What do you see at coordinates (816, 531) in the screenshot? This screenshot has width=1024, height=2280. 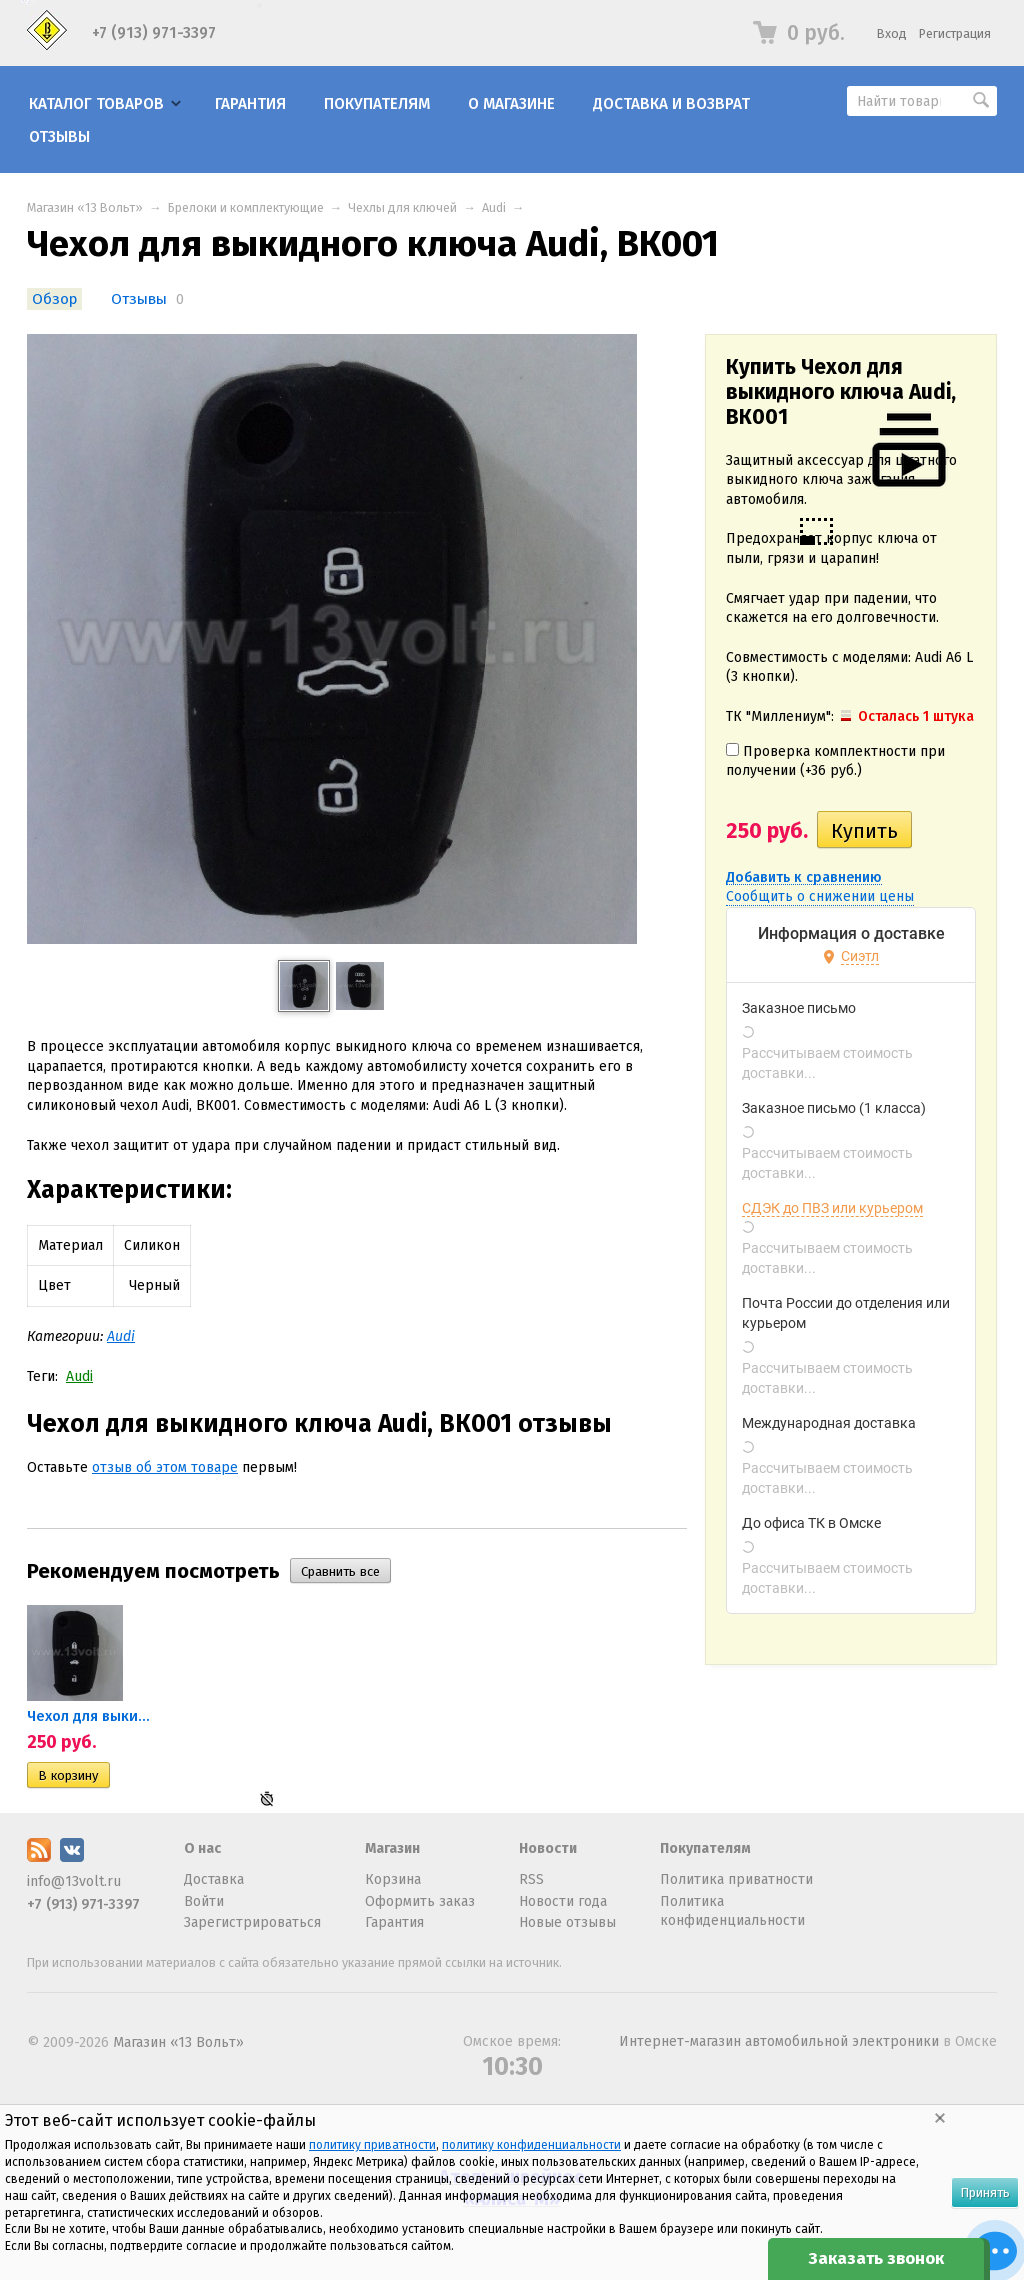 I see `resize image to small dimensions` at bounding box center [816, 531].